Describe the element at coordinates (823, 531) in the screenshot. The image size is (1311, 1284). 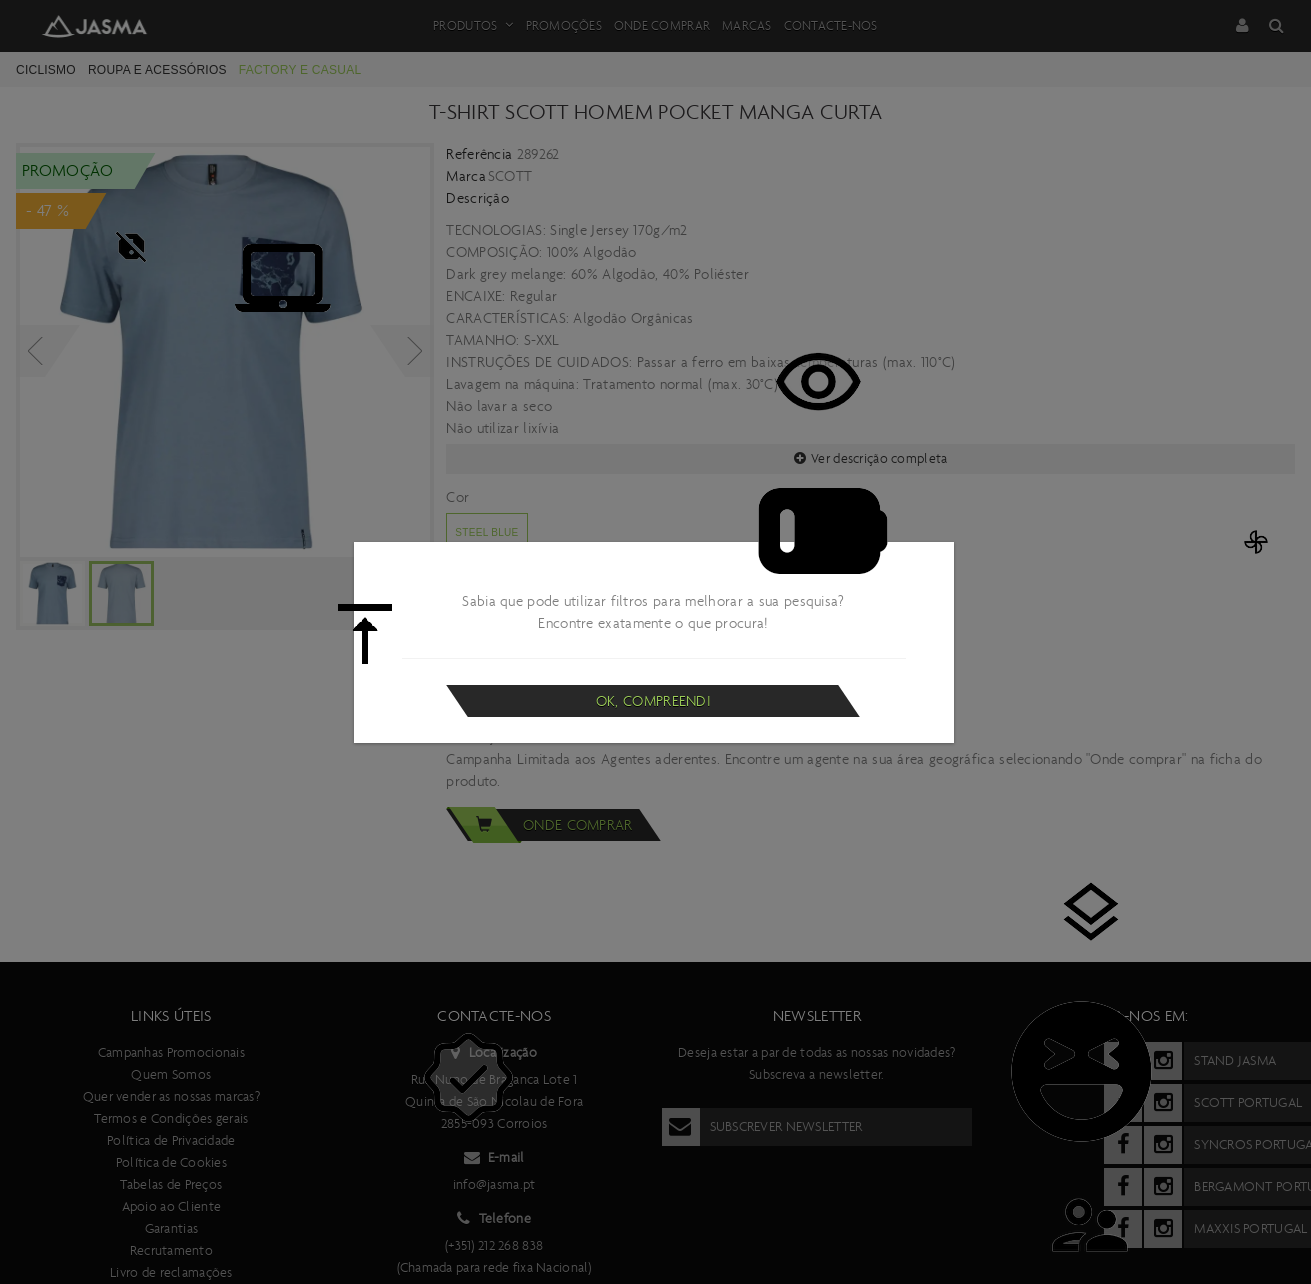
I see `indicates low battery level` at that location.